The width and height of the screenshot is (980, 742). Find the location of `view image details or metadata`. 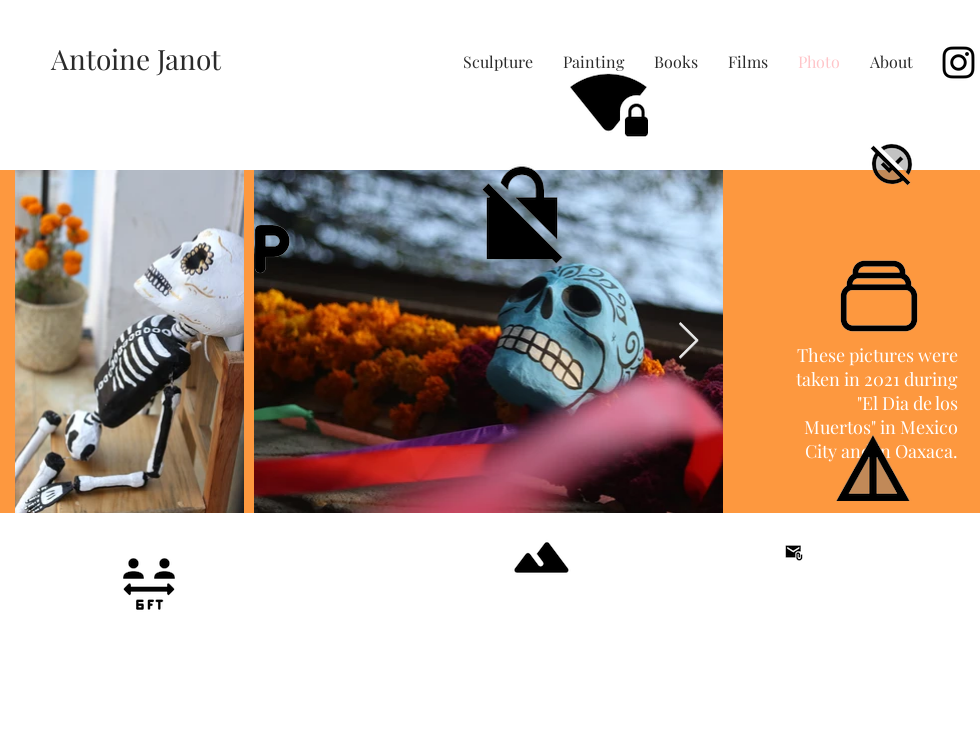

view image details or metadata is located at coordinates (873, 468).